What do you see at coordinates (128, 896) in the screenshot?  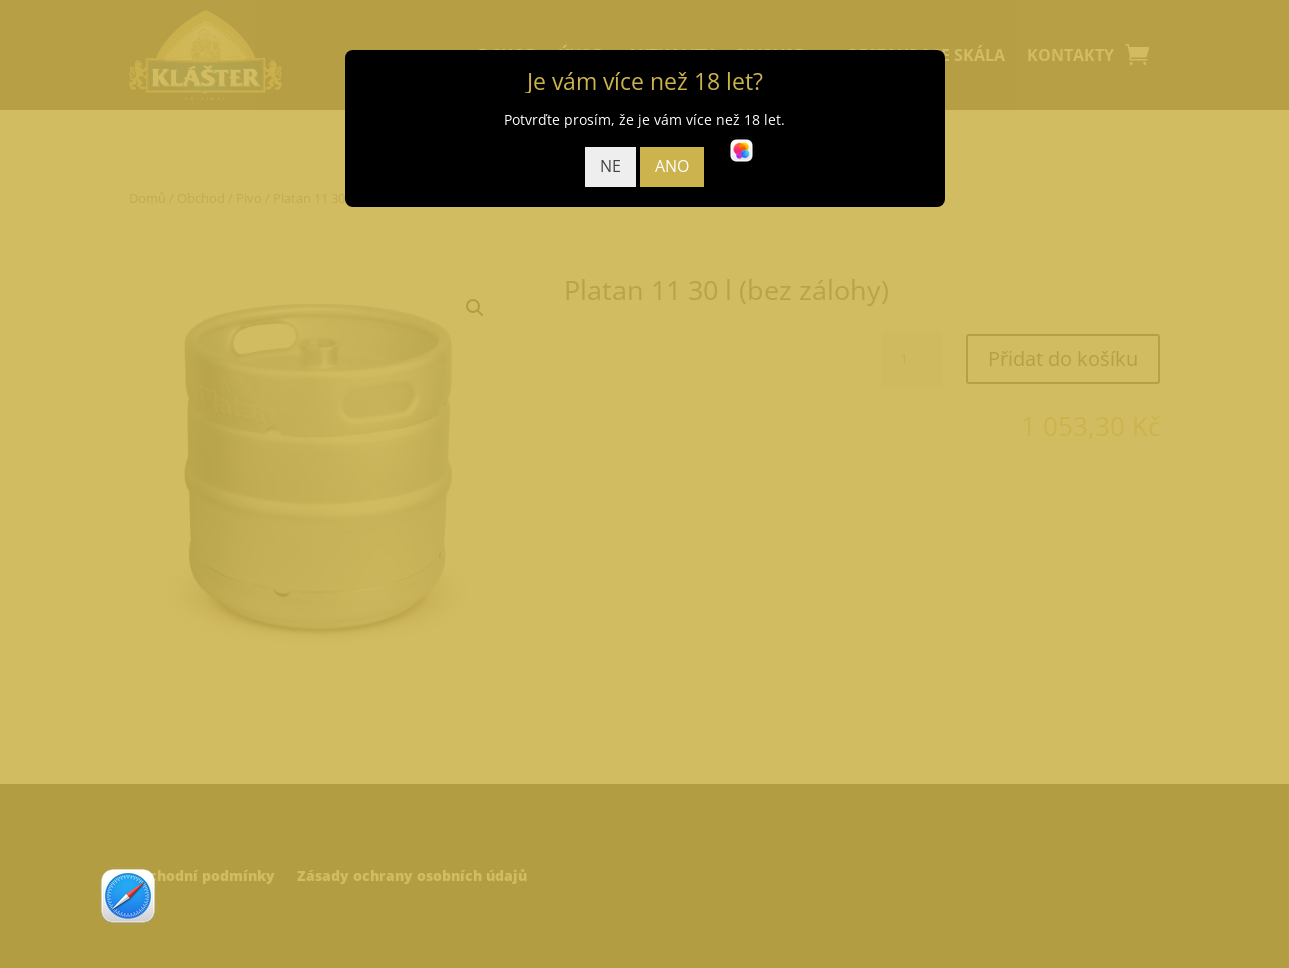 I see `open Safari web browser` at bounding box center [128, 896].